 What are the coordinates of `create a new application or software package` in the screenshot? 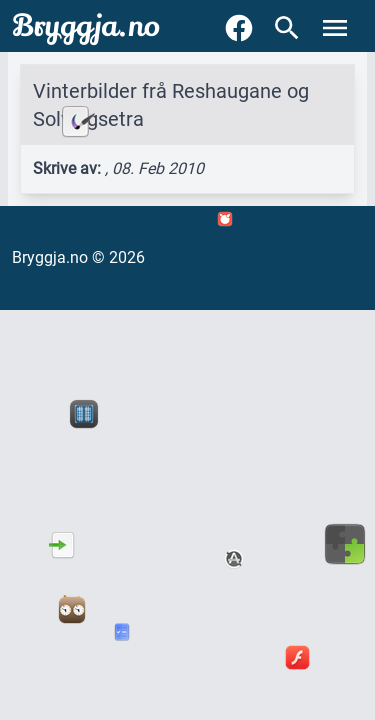 It's located at (78, 121).